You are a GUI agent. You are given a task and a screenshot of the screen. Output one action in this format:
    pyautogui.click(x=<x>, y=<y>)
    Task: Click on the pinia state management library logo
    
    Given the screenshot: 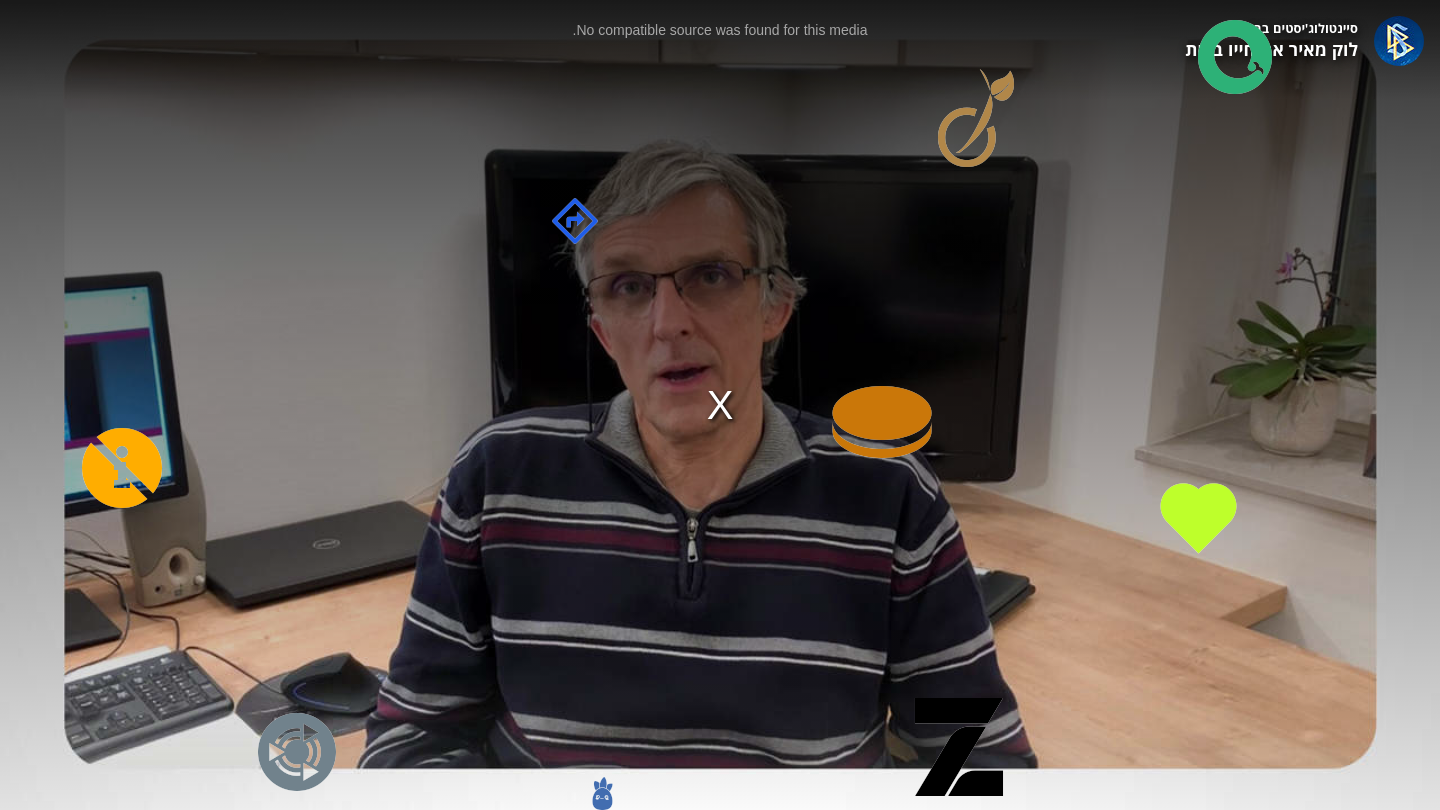 What is the action you would take?
    pyautogui.click(x=602, y=793)
    